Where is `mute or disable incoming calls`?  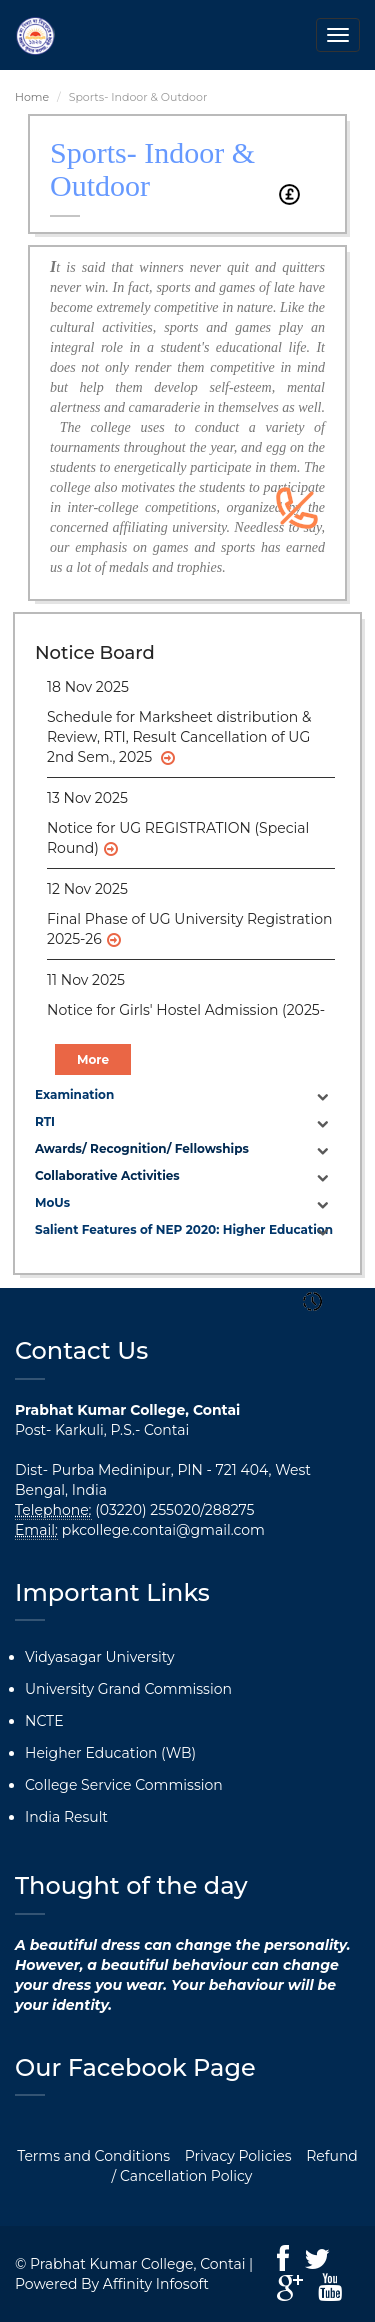
mute or disable incoming calls is located at coordinates (297, 508).